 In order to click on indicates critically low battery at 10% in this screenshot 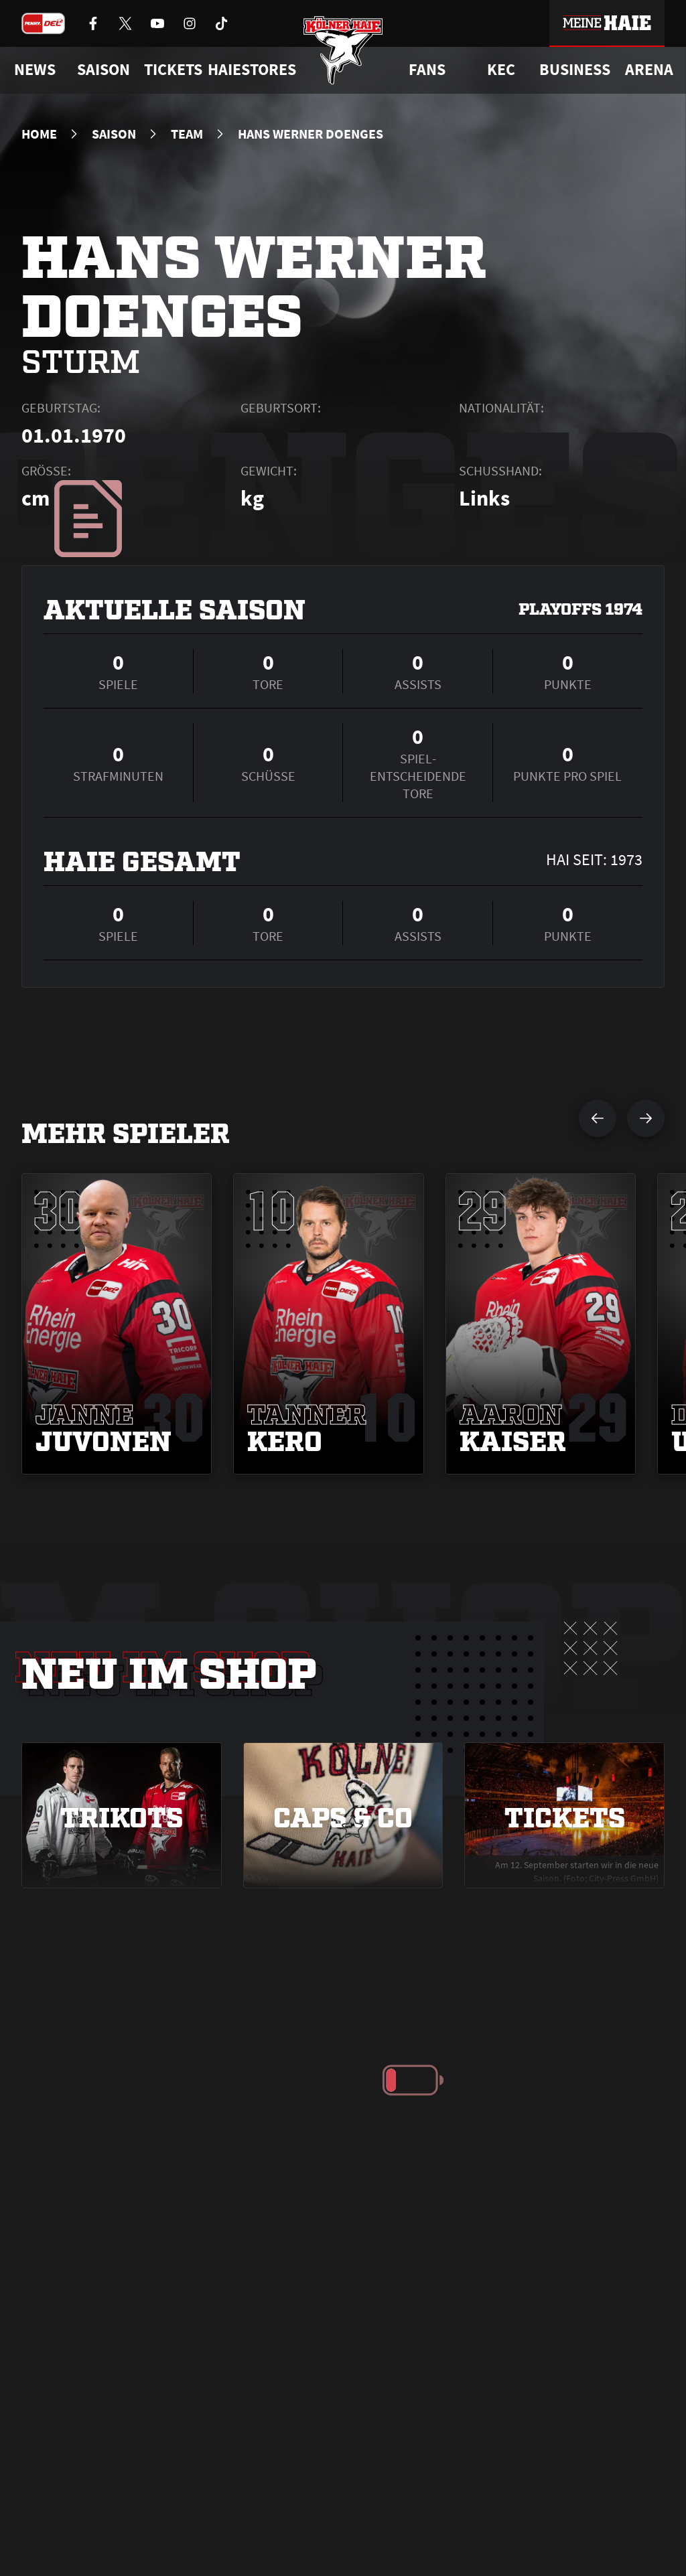, I will do `click(413, 2080)`.